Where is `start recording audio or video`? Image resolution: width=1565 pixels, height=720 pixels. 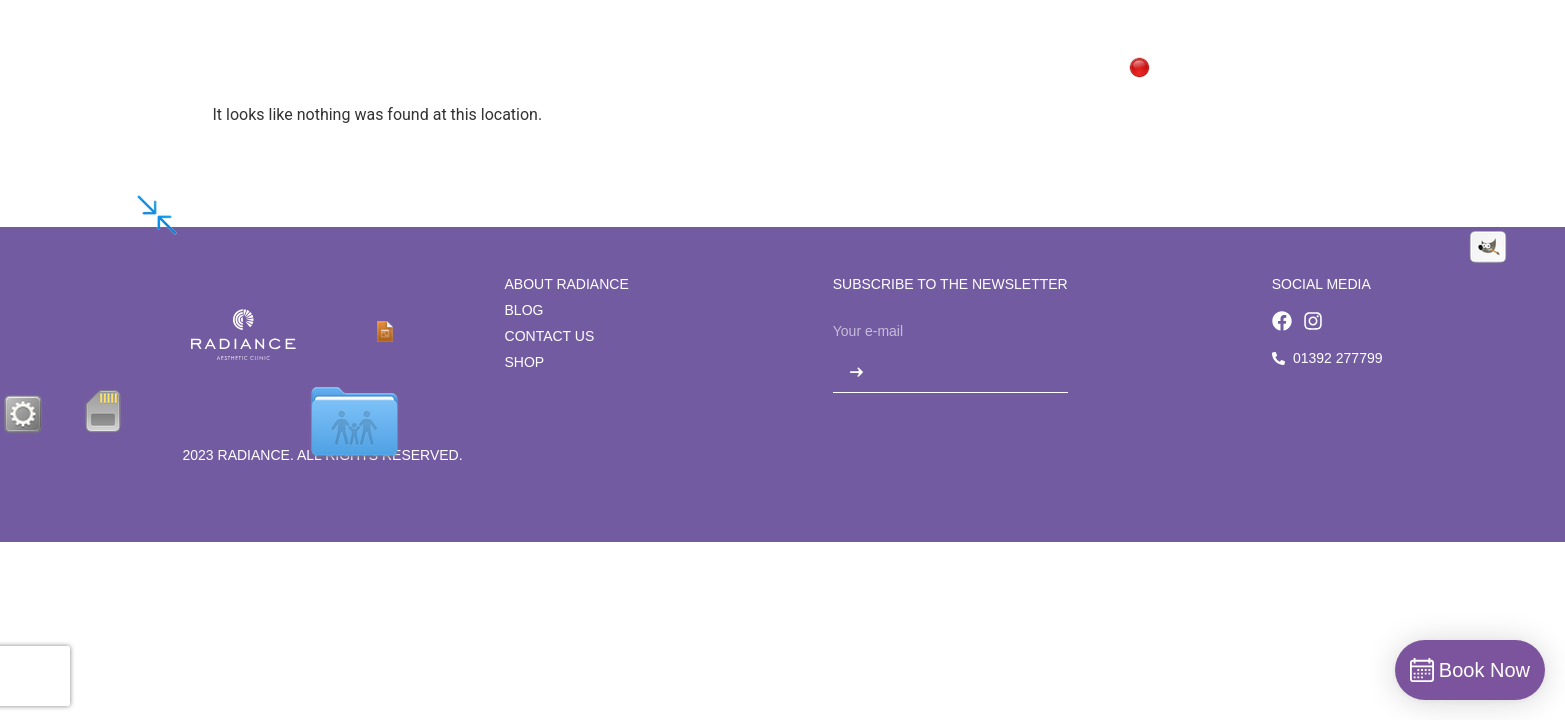
start recording audio or video is located at coordinates (1139, 67).